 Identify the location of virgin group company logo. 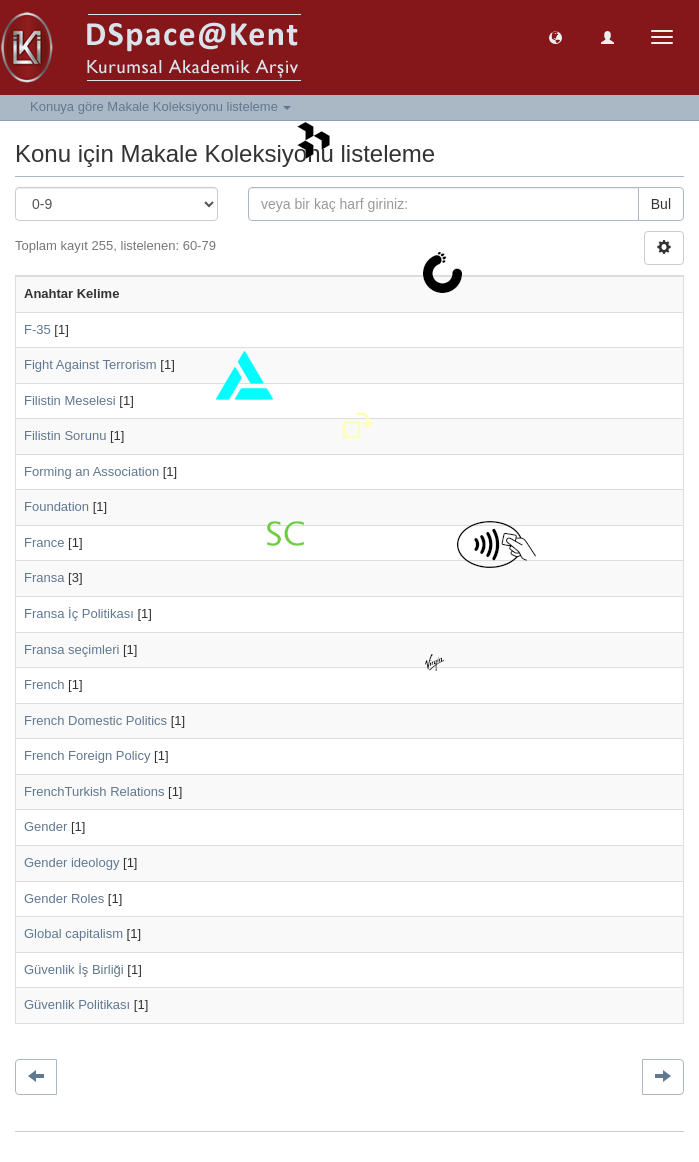
(434, 662).